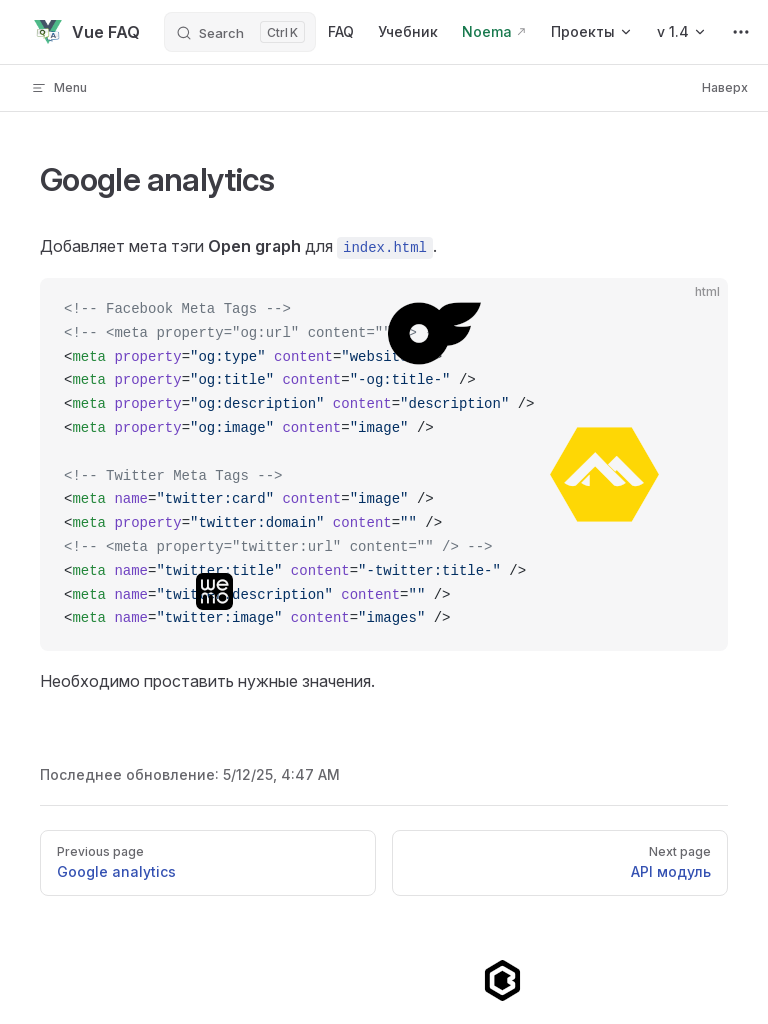  I want to click on open the OnlyFans app, so click(434, 333).